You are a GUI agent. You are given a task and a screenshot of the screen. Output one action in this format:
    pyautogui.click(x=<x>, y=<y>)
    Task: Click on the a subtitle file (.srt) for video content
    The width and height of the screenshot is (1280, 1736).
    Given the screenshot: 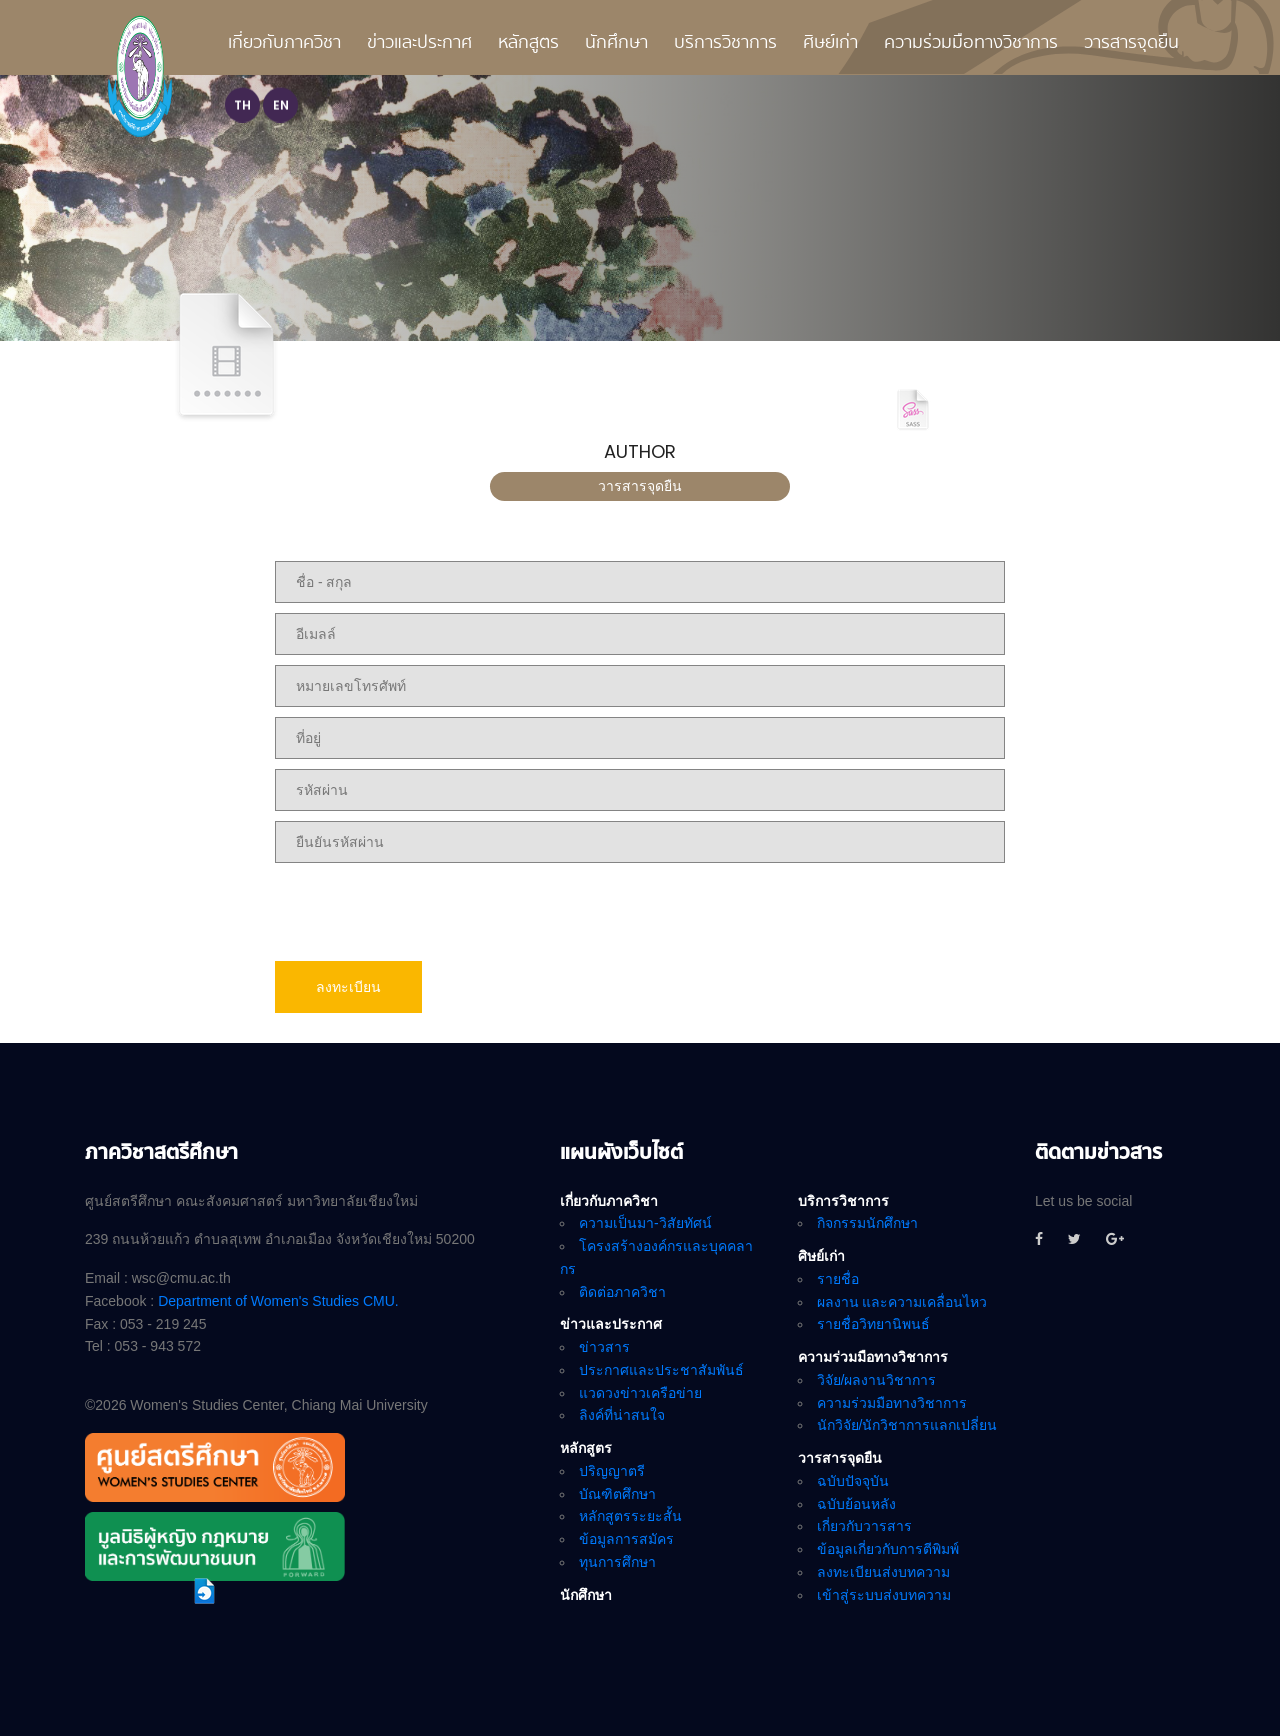 What is the action you would take?
    pyautogui.click(x=226, y=356)
    